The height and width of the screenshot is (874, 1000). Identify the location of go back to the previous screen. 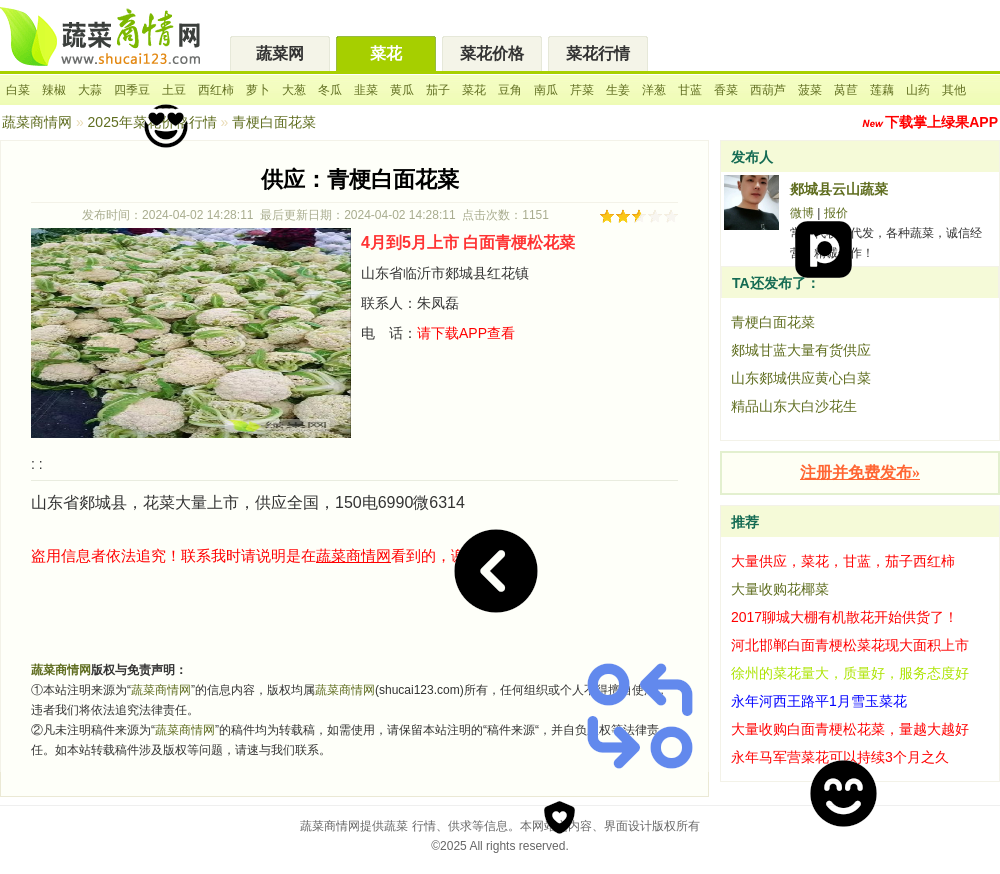
(496, 571).